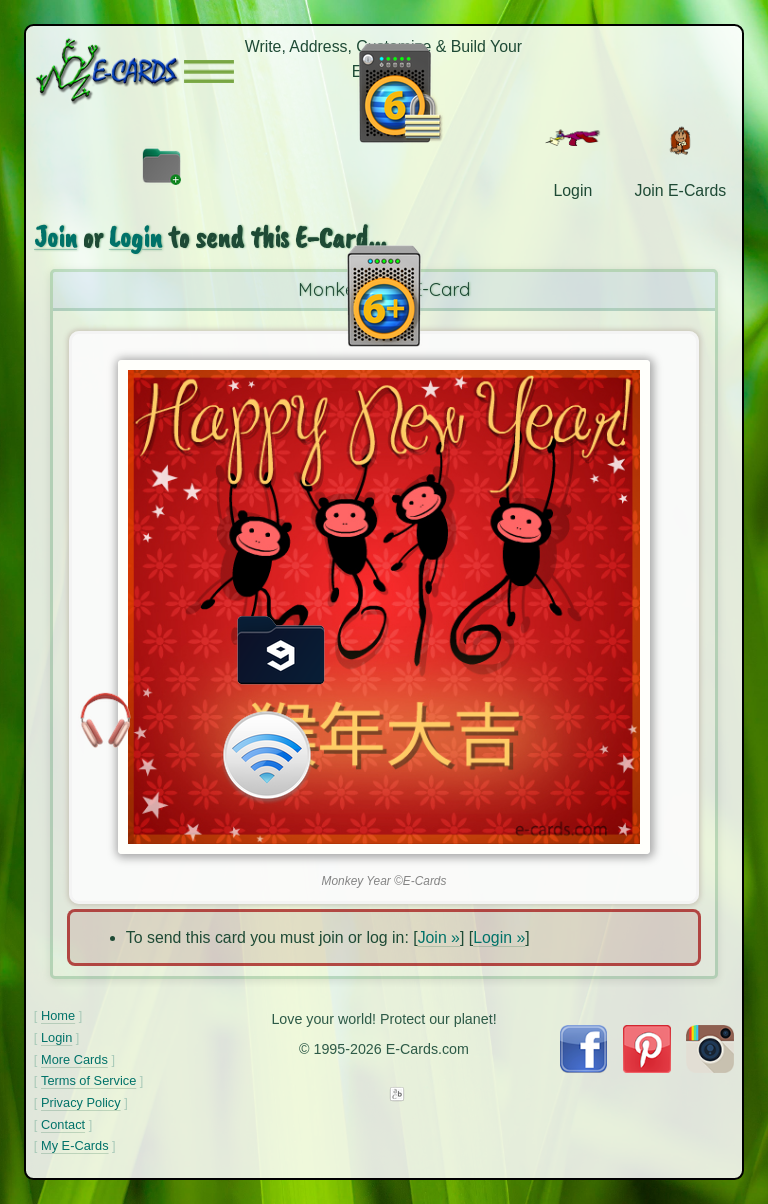 This screenshot has width=768, height=1204. What do you see at coordinates (105, 720) in the screenshot?
I see `airpods max headphones in red` at bounding box center [105, 720].